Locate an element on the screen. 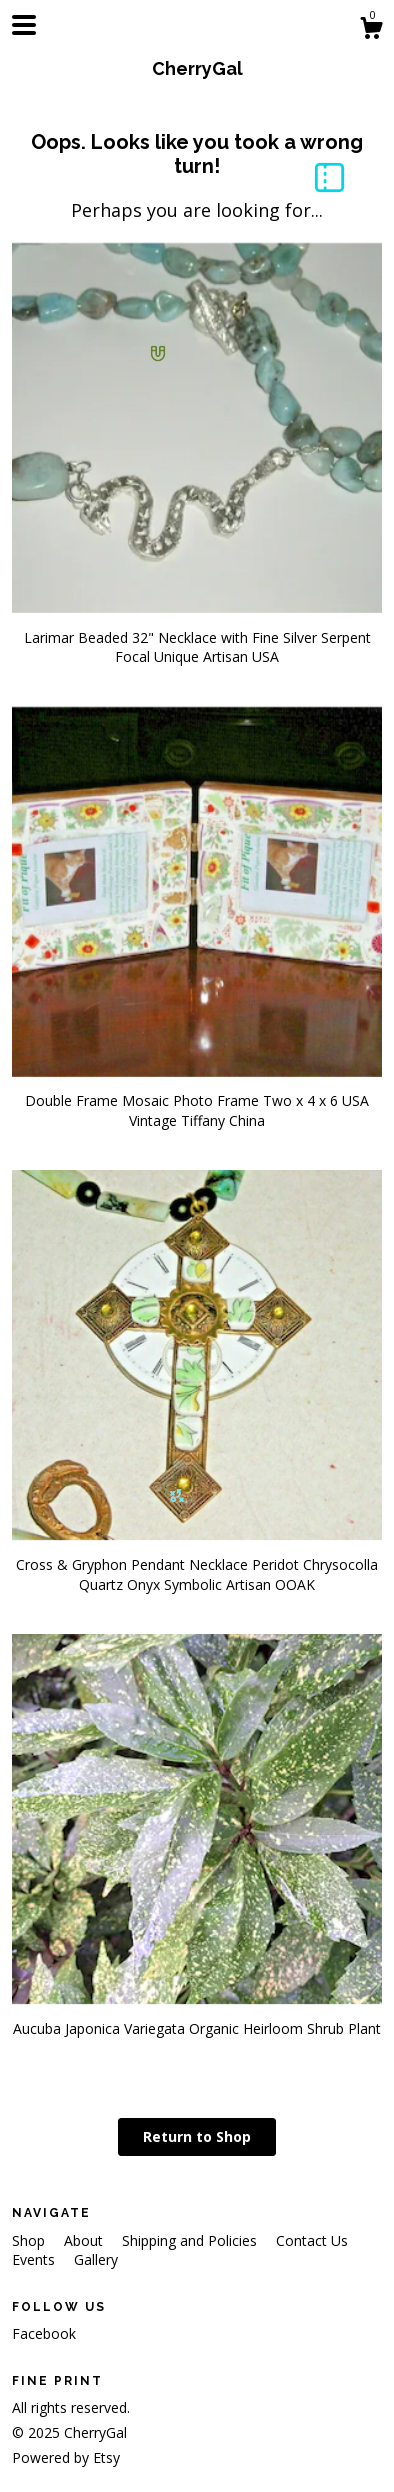 This screenshot has width=394, height=2492. view strategy or game plan is located at coordinates (176, 1495).